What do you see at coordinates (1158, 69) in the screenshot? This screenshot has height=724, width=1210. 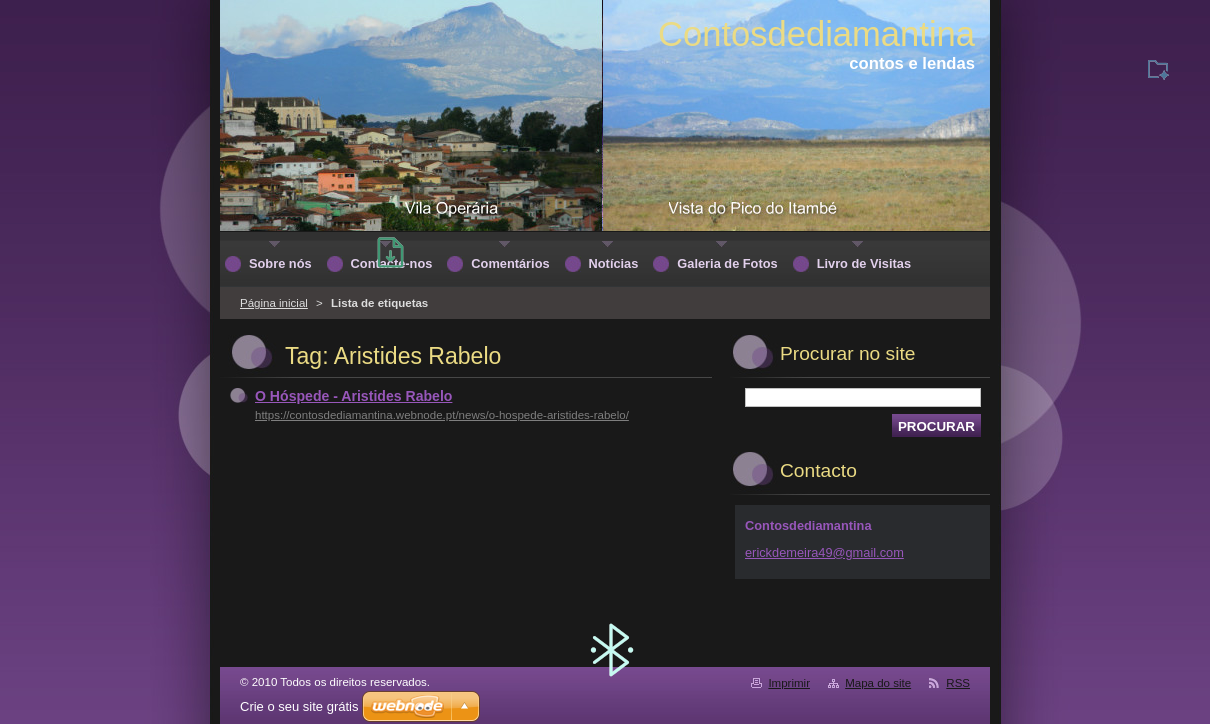 I see `create a new space or workspace` at bounding box center [1158, 69].